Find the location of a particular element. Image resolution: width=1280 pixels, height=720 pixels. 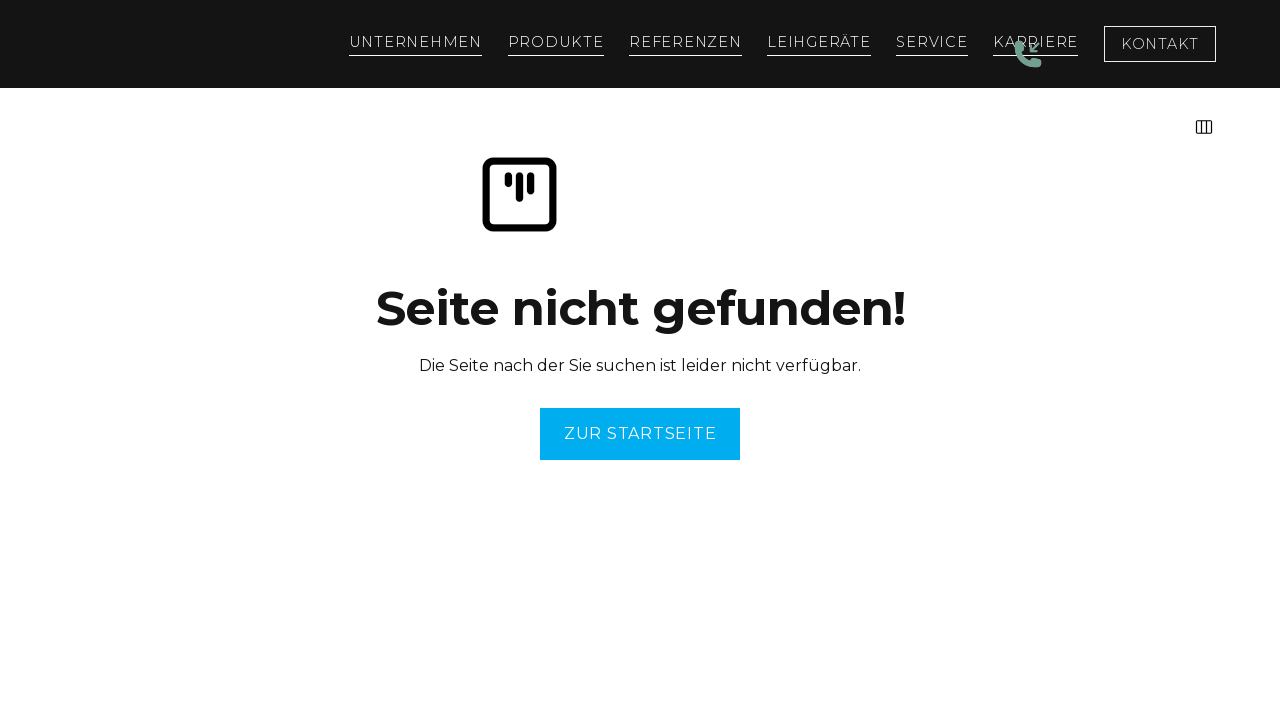

switch to column view layout is located at coordinates (1204, 127).